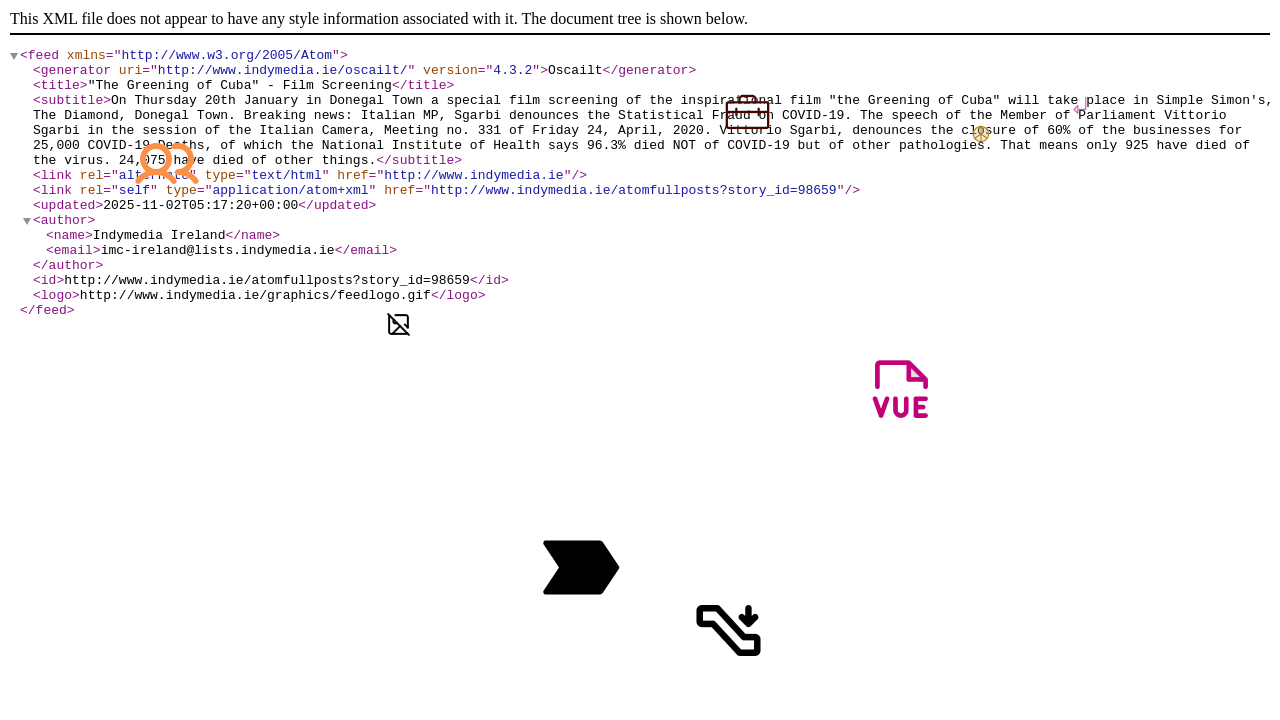 Image resolution: width=1280 pixels, height=720 pixels. I want to click on return to previous line or entry, so click(1080, 105).